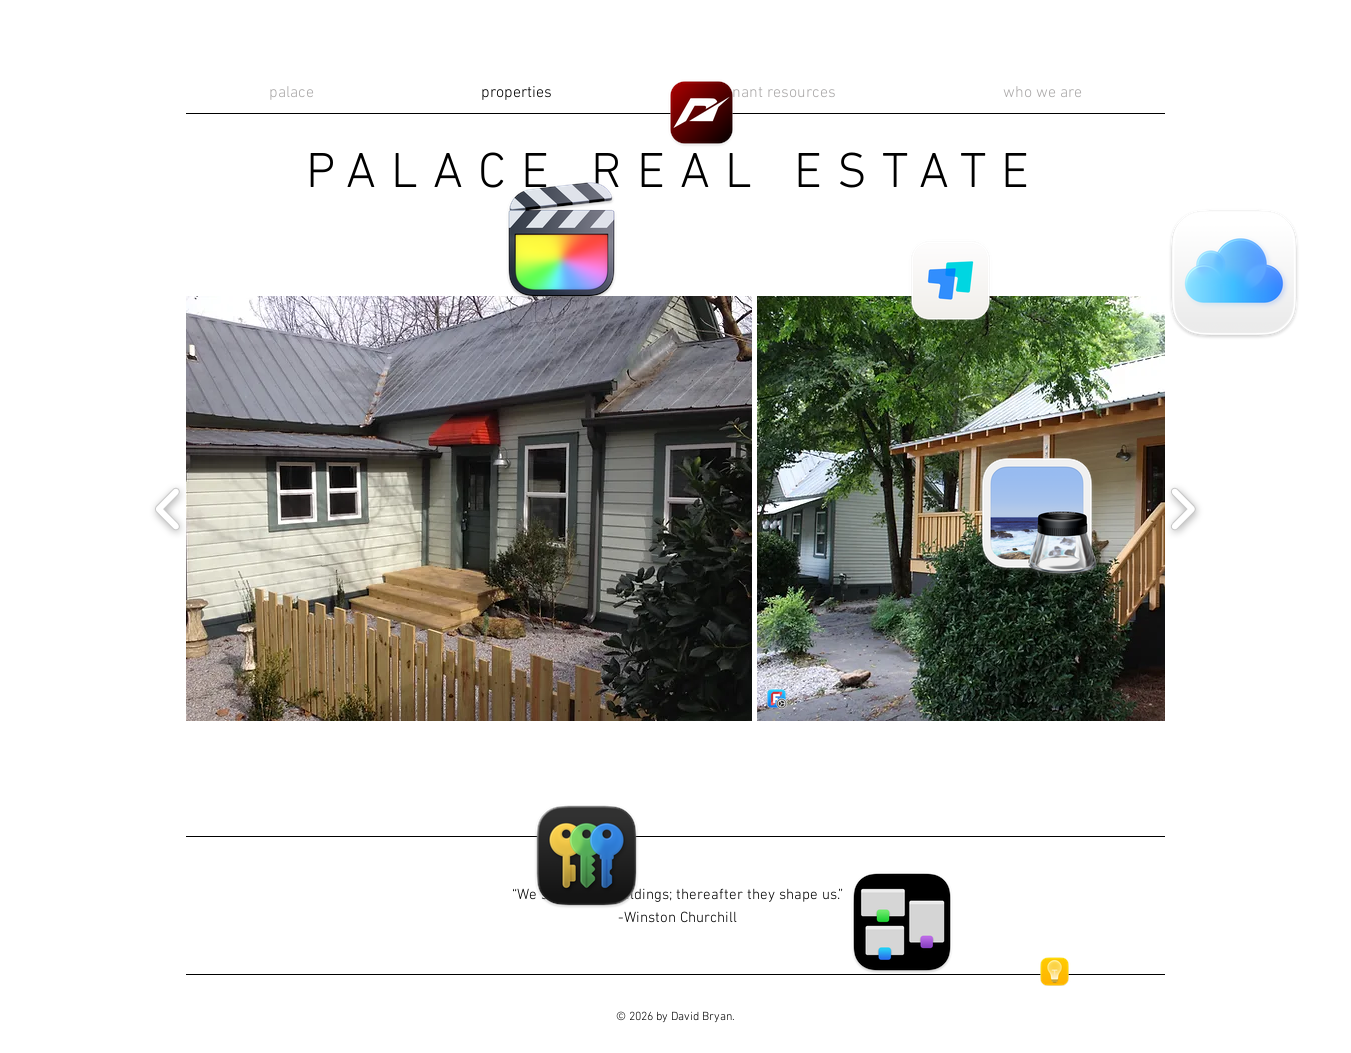  I want to click on open the Tips app for helpful hints and tutorials, so click(1054, 971).